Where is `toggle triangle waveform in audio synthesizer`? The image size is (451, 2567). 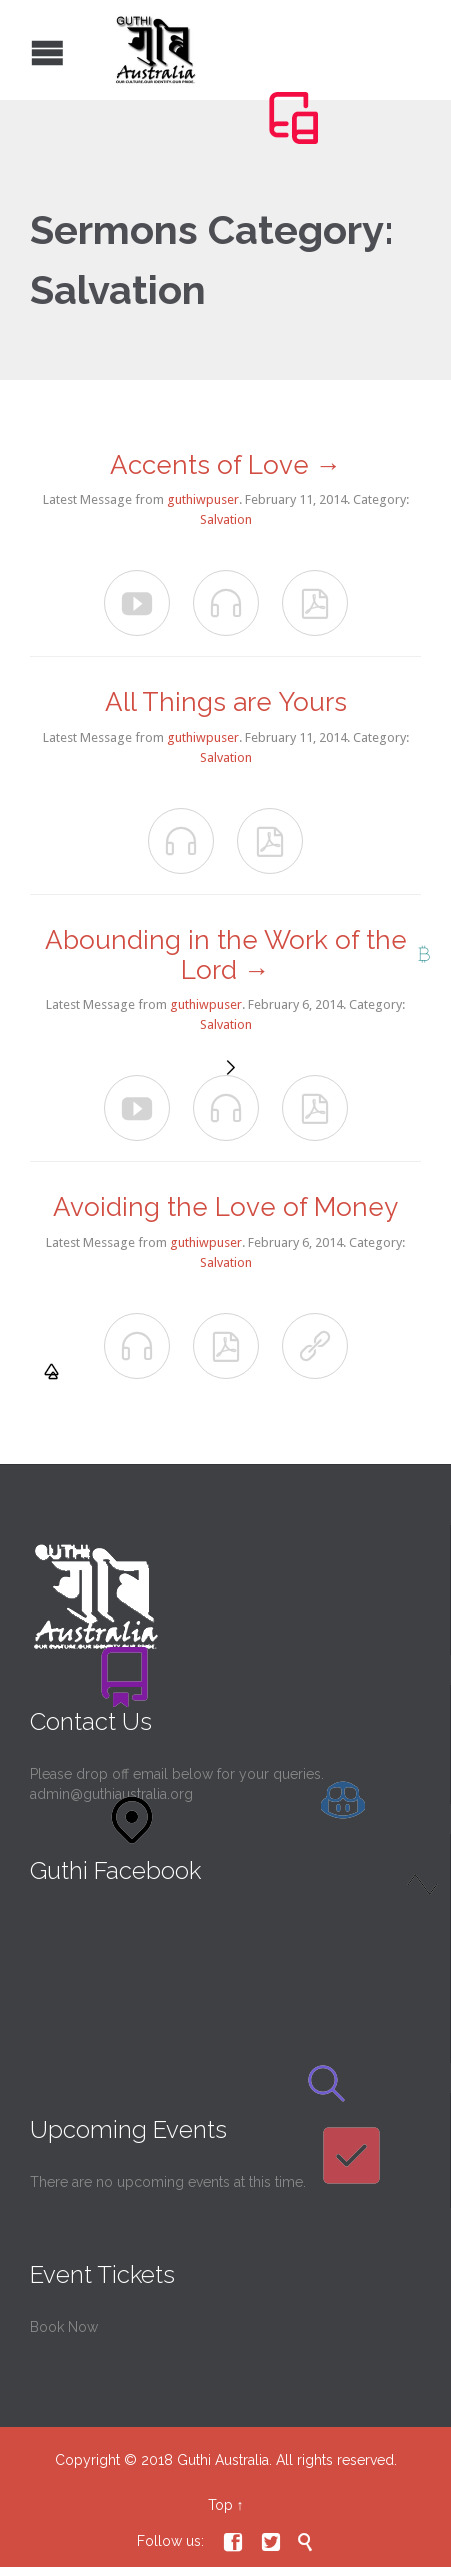 toggle triangle waveform in audio synthesizer is located at coordinates (422, 1884).